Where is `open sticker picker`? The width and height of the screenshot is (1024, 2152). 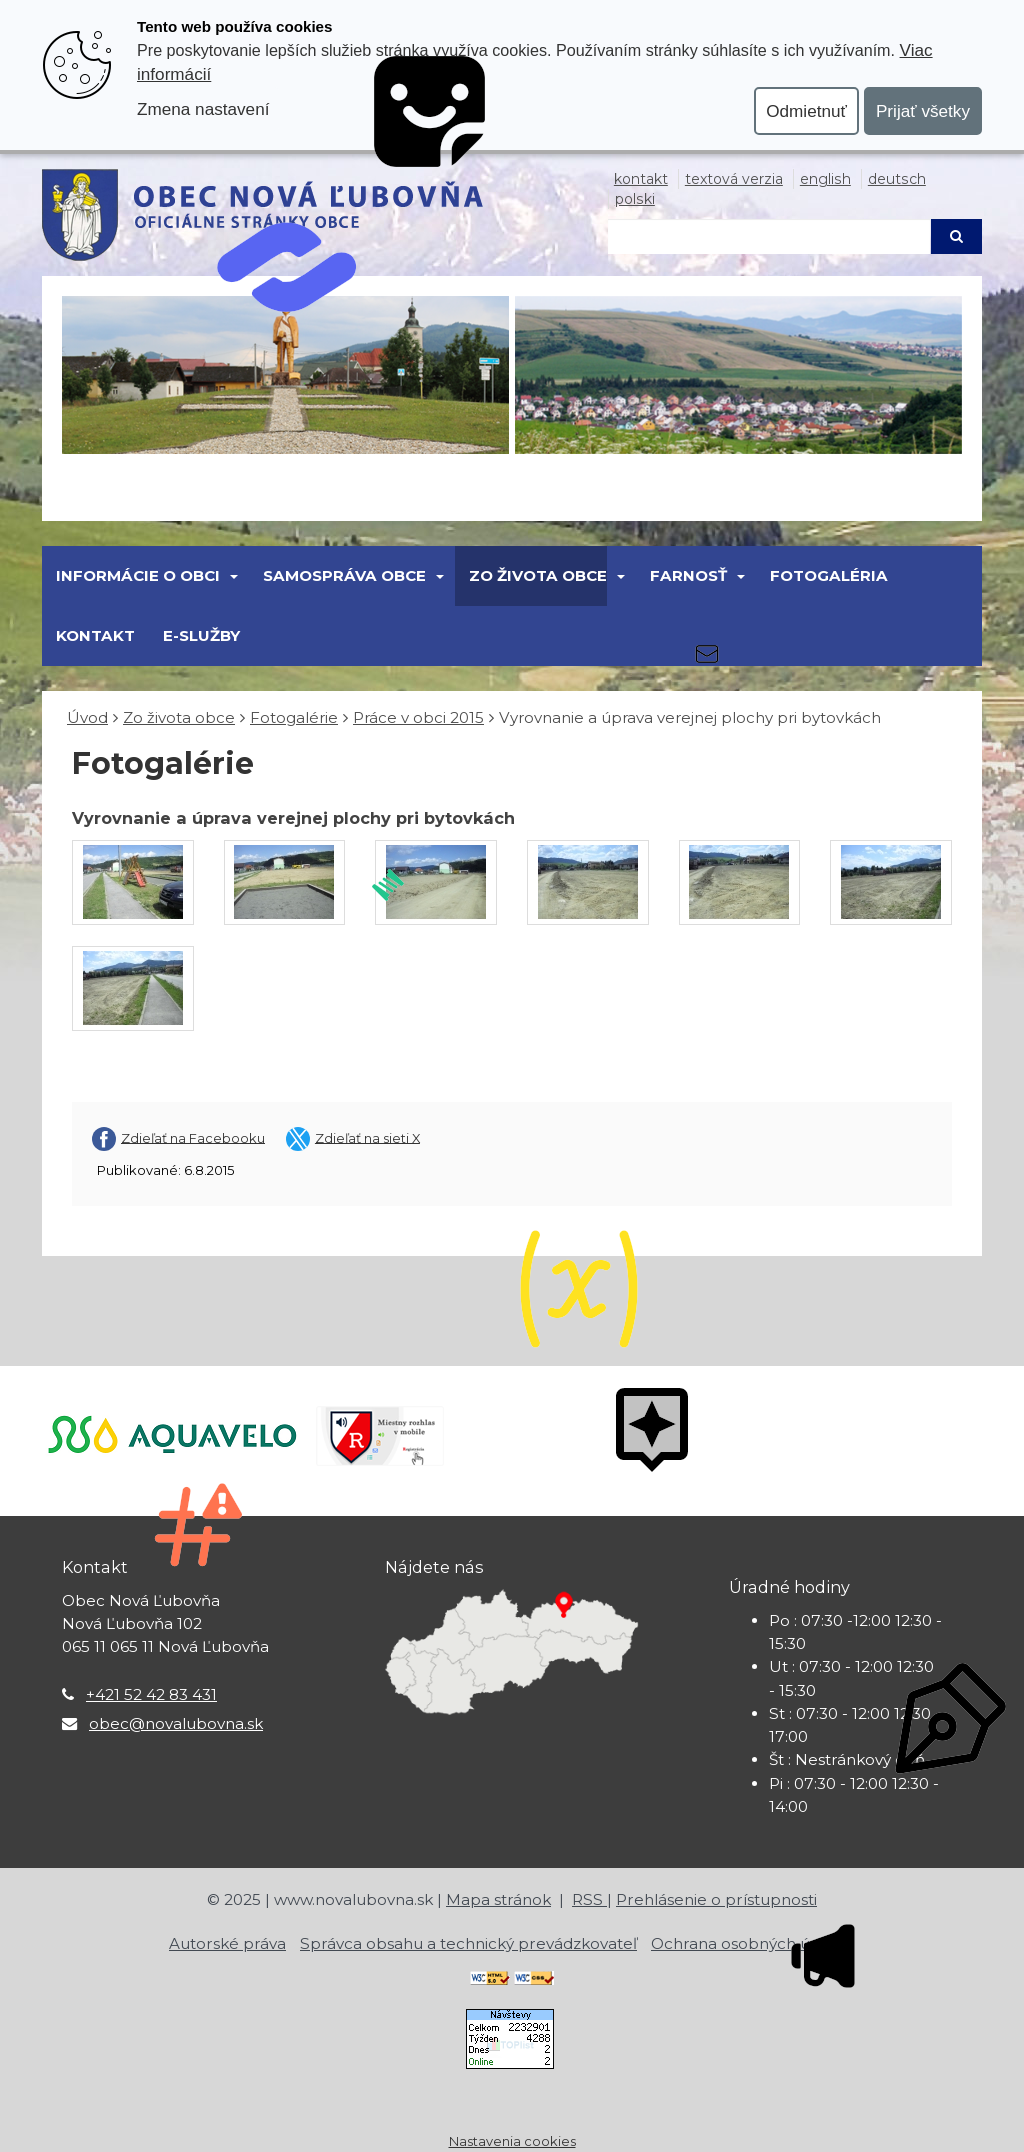
open sticker picker is located at coordinates (429, 111).